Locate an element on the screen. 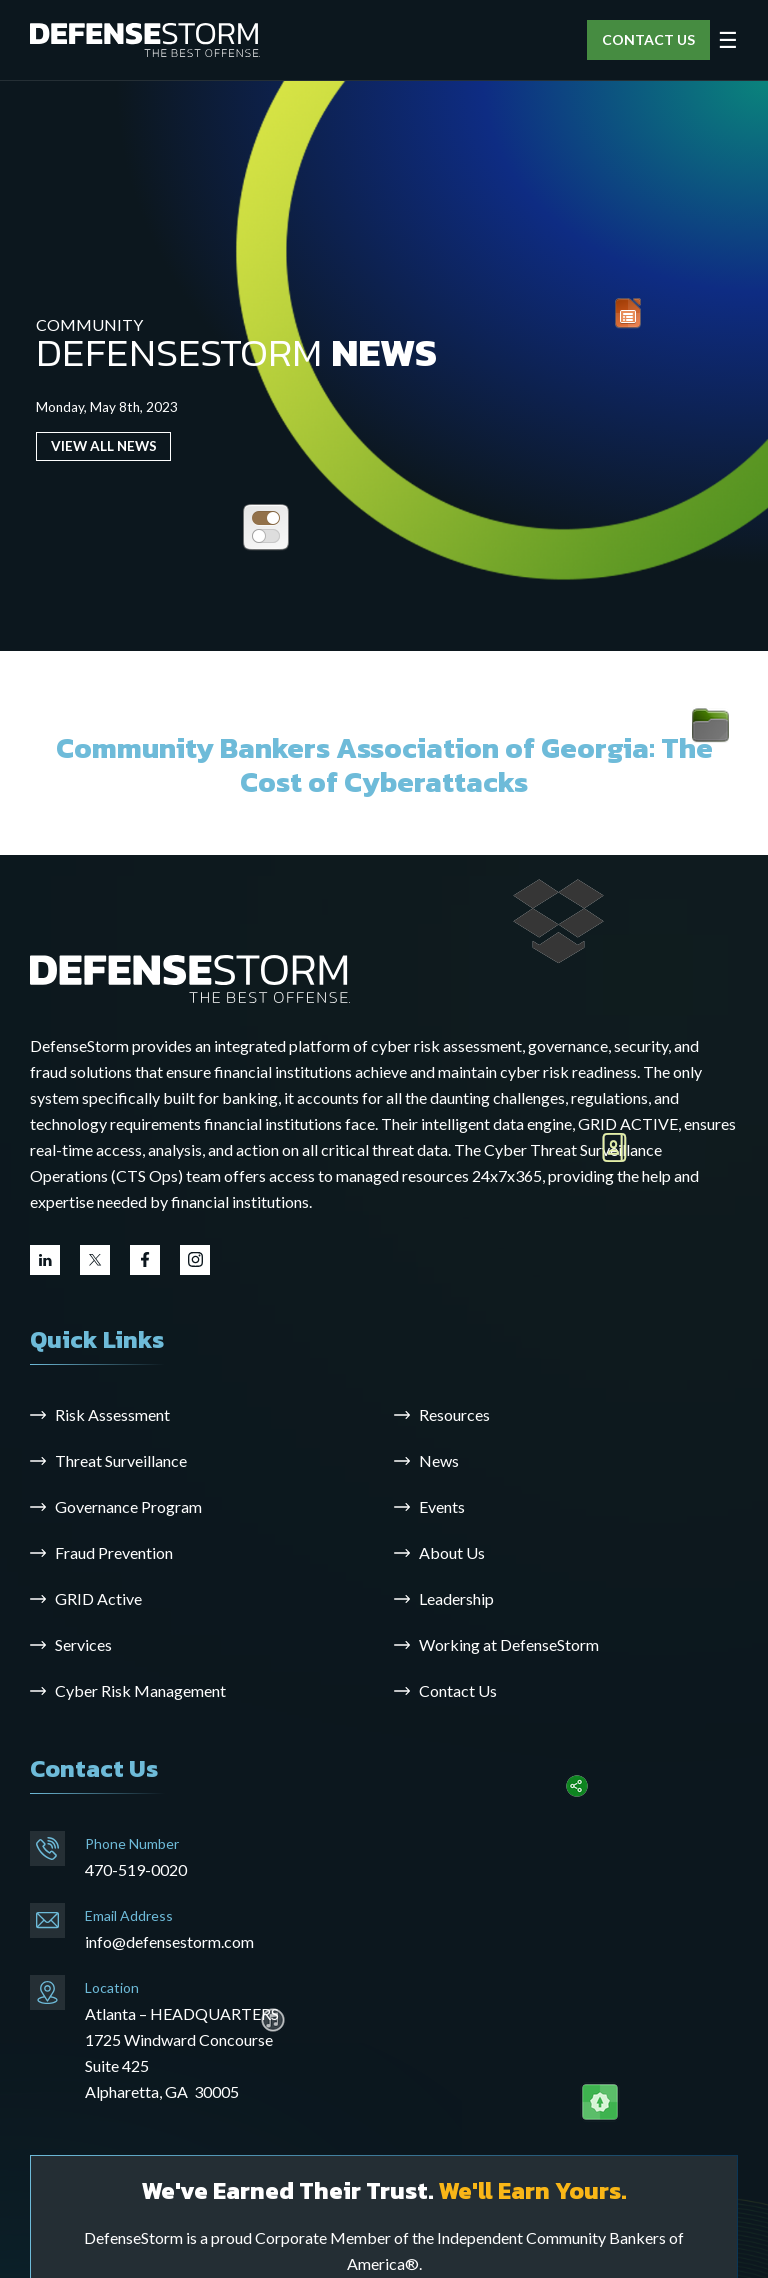  open contacts app is located at coordinates (613, 1147).